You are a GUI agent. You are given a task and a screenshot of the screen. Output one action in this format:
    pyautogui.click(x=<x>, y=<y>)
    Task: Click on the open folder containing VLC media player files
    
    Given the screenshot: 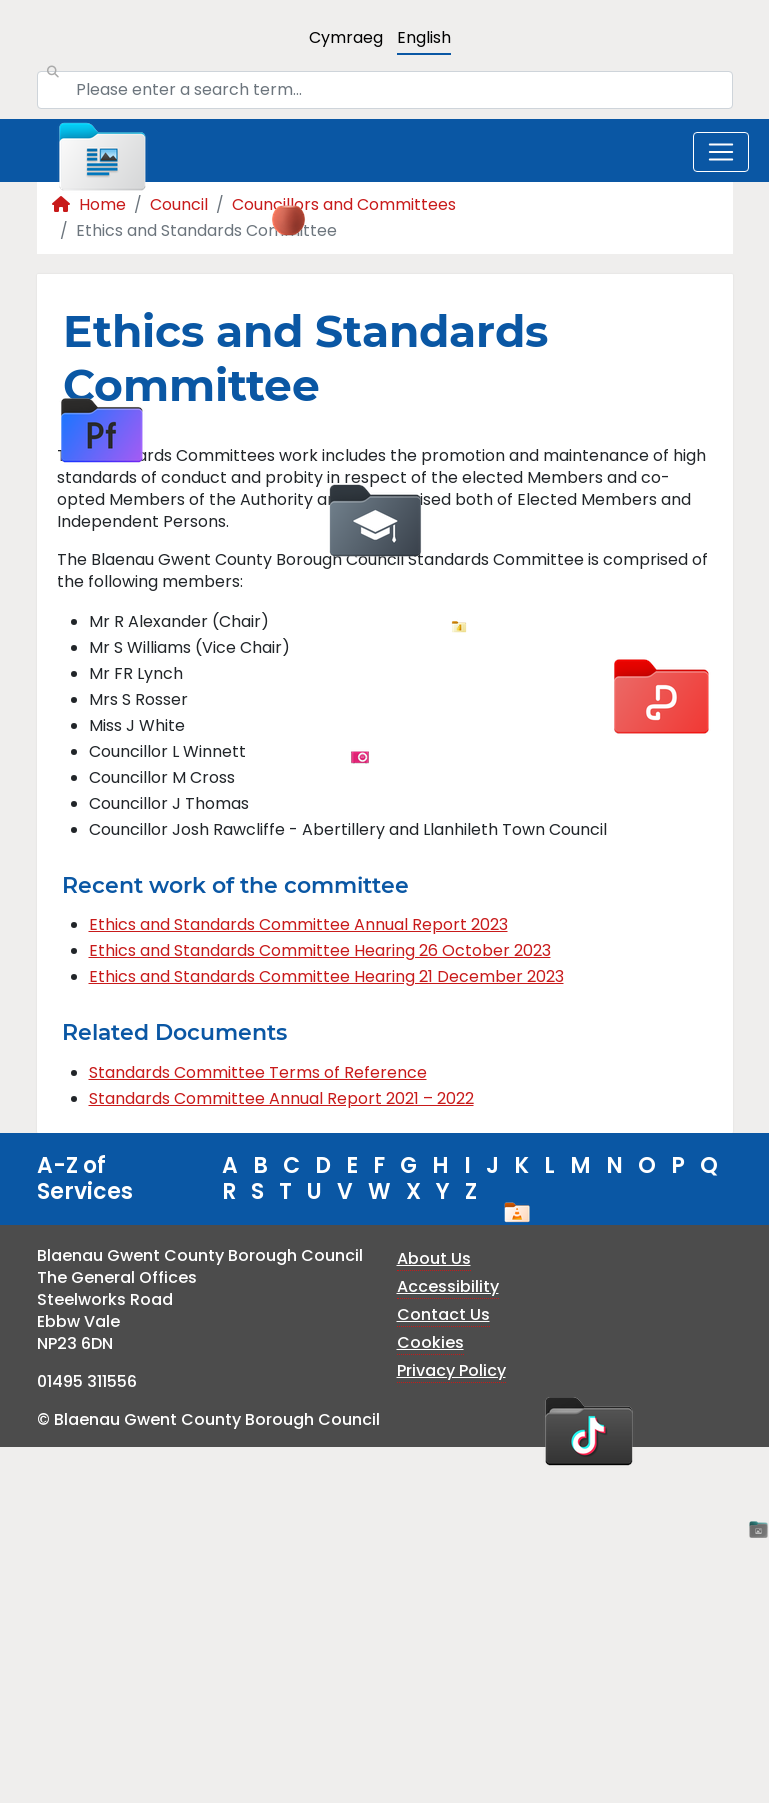 What is the action you would take?
    pyautogui.click(x=517, y=1213)
    